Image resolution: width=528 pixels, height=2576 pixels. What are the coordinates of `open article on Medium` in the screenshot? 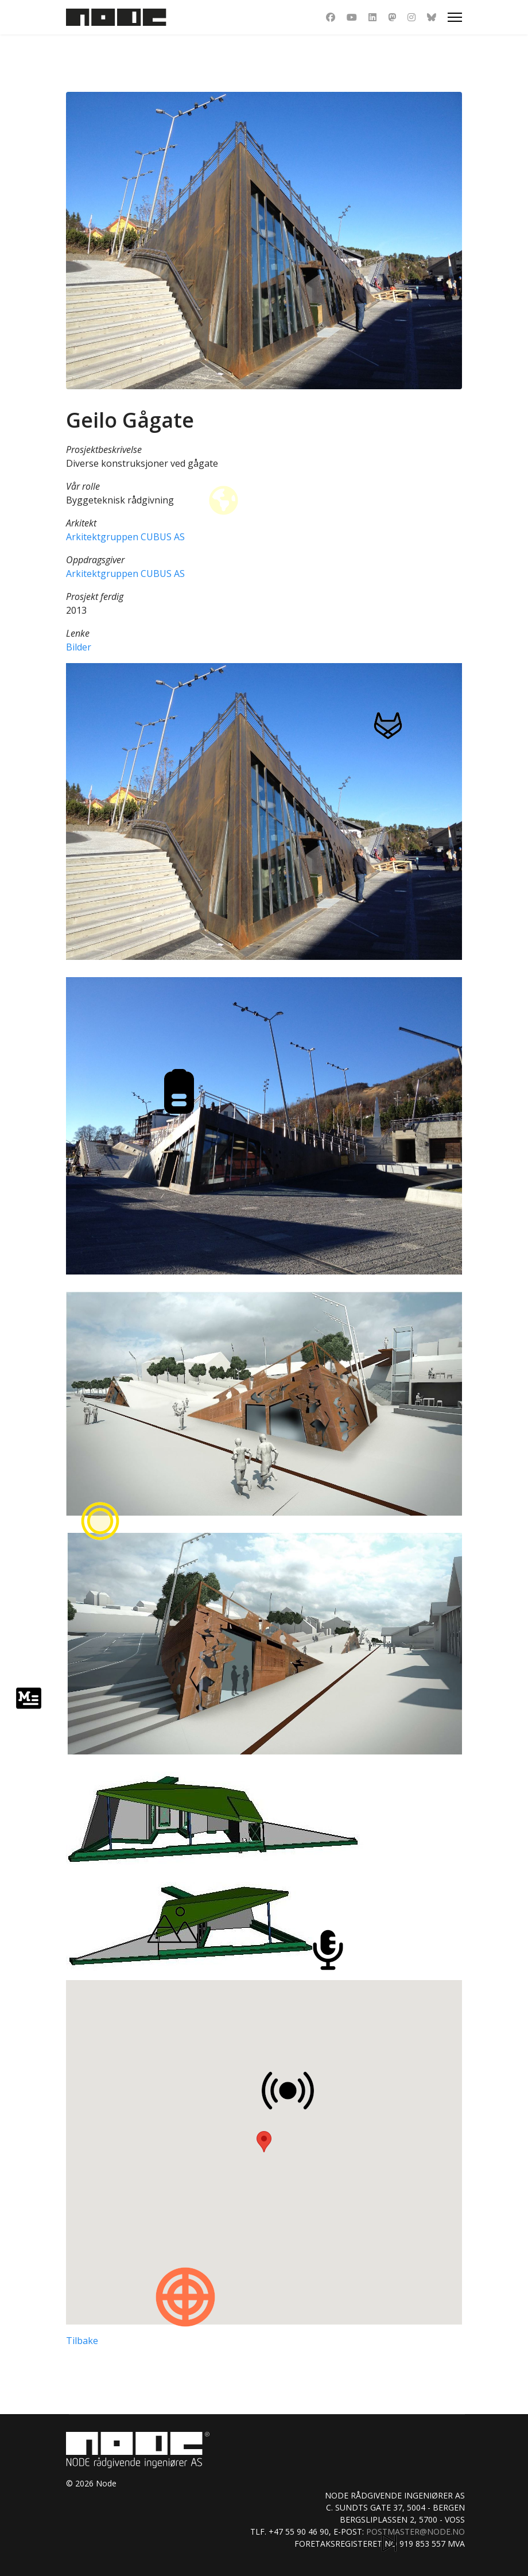 It's located at (29, 1698).